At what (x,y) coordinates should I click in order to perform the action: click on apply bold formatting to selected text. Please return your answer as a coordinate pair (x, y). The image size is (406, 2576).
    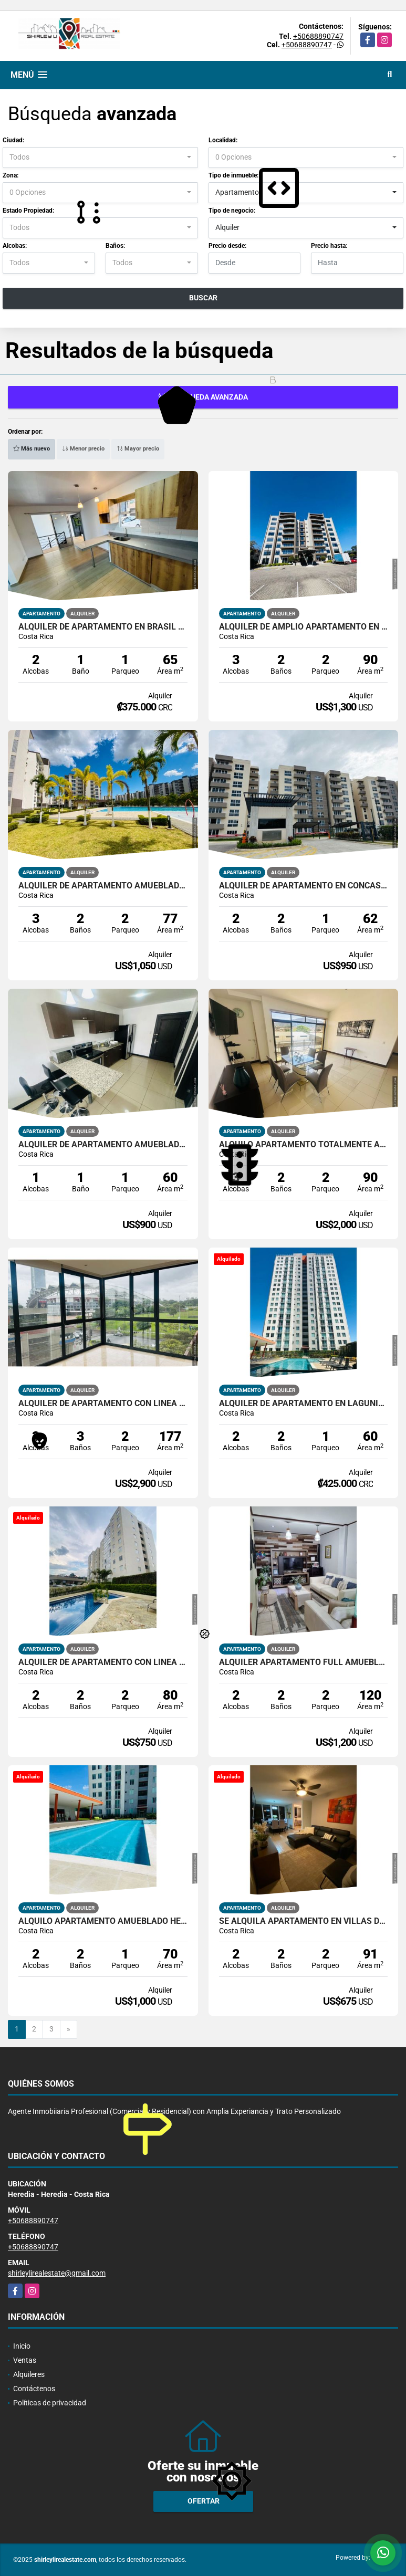
    Looking at the image, I should click on (273, 380).